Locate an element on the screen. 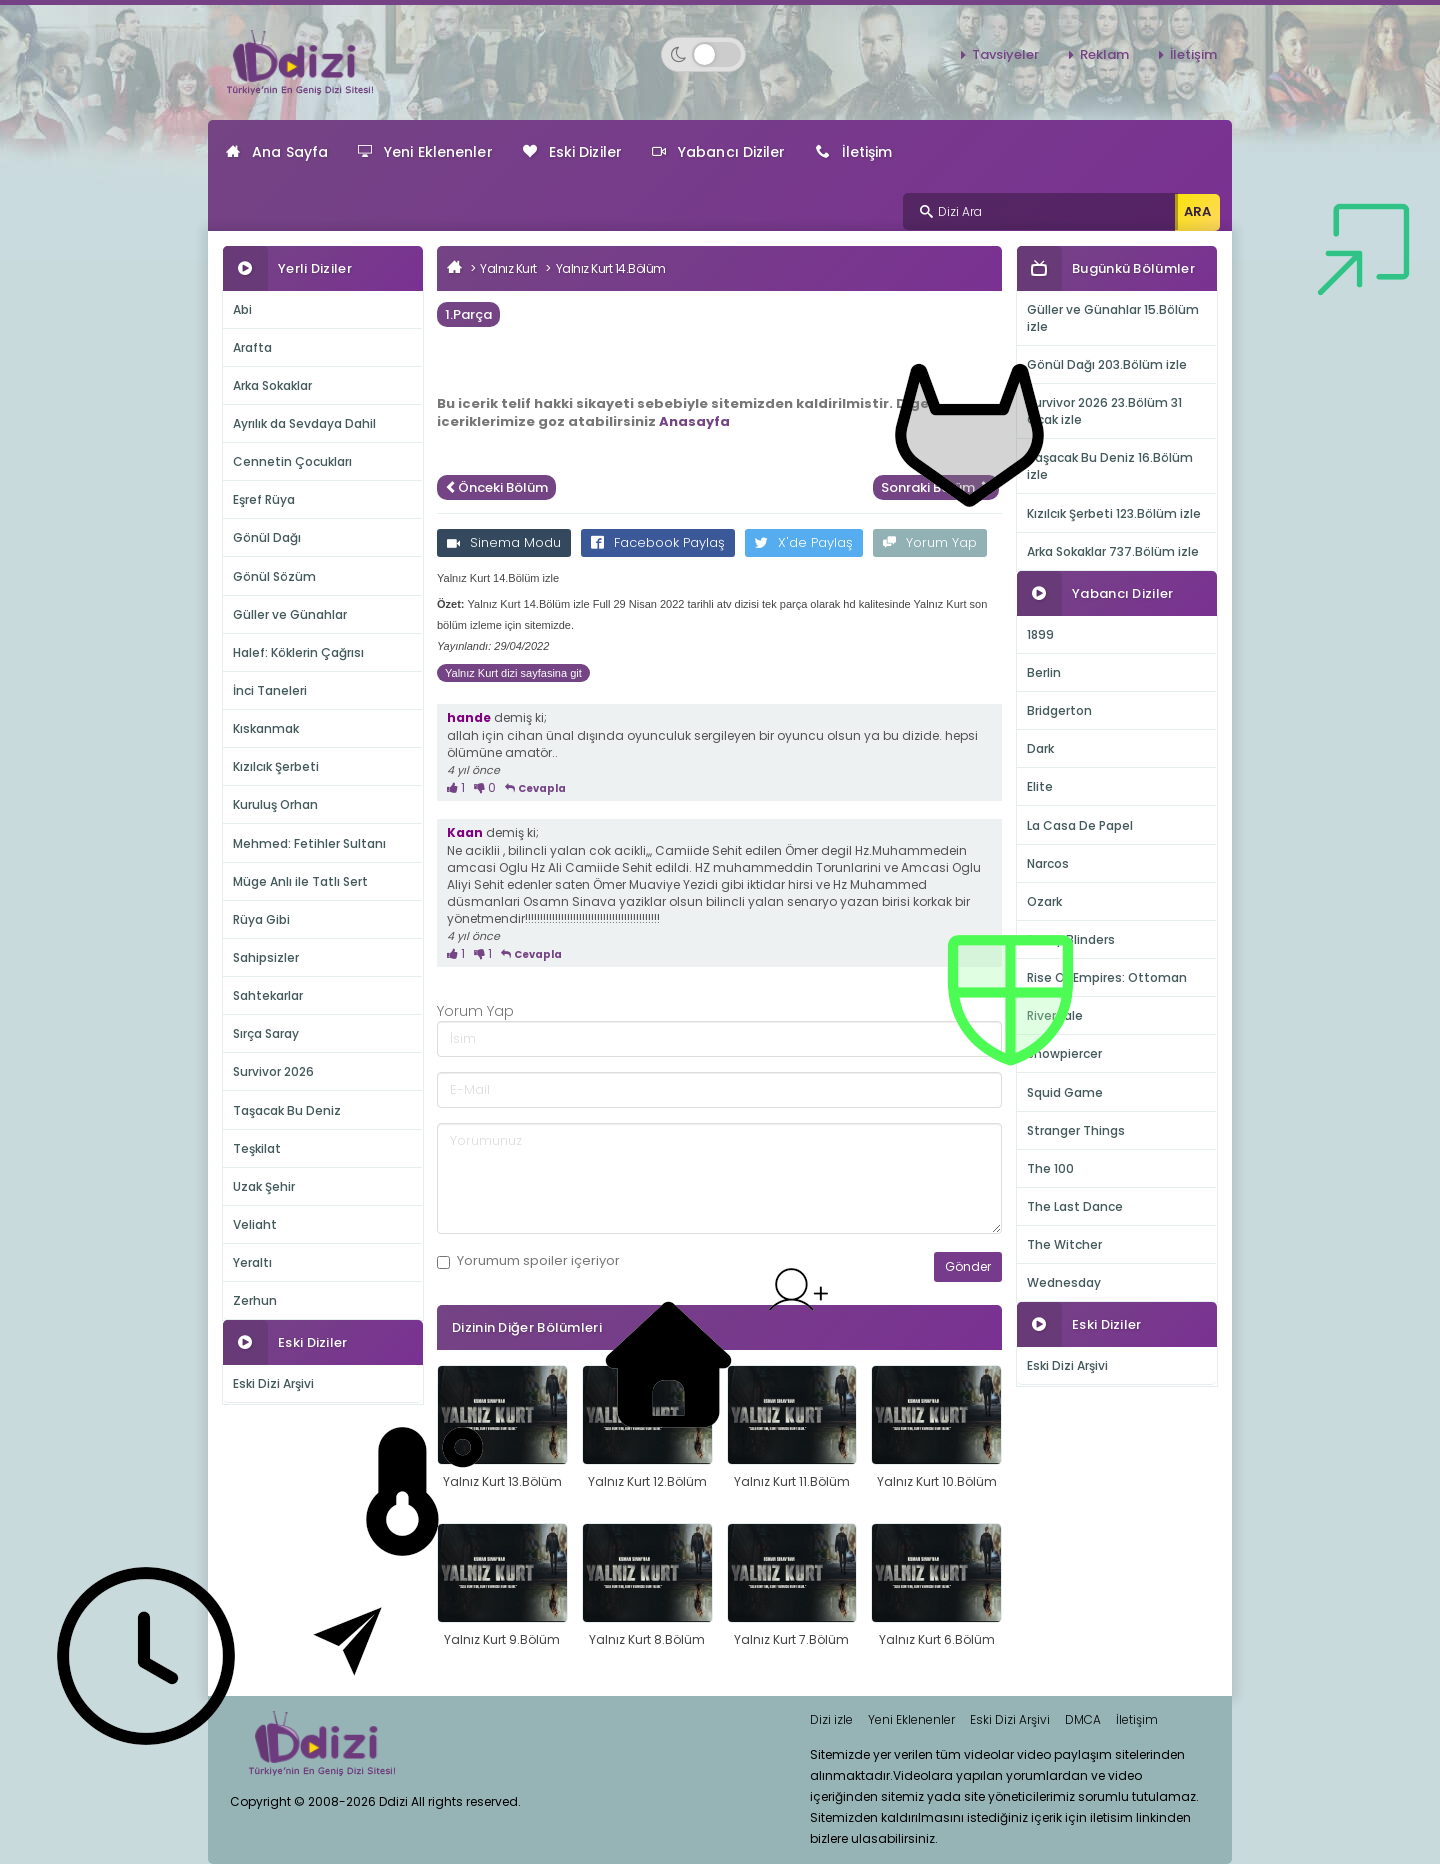 The height and width of the screenshot is (1864, 1440). add a new contact or friend is located at coordinates (796, 1291).